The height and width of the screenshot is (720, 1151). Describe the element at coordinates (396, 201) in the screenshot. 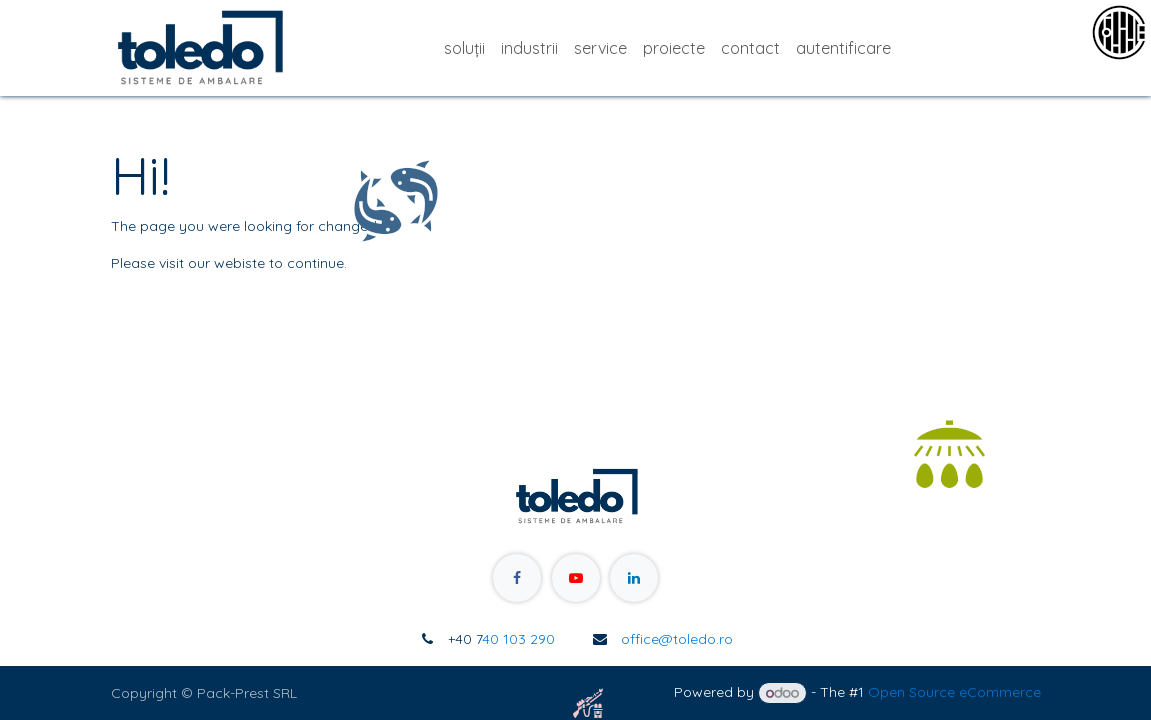

I see `indicates a cycling or refresh process in a fishing game` at that location.